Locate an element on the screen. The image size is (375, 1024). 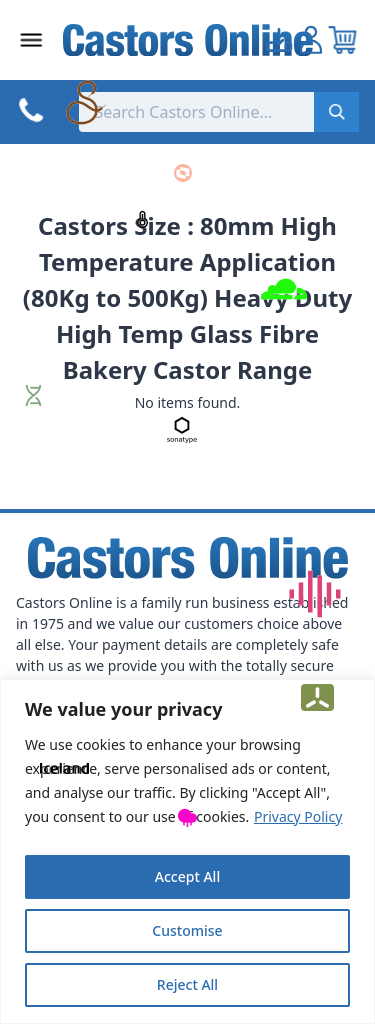
navigate to Sonatype website or services is located at coordinates (182, 430).